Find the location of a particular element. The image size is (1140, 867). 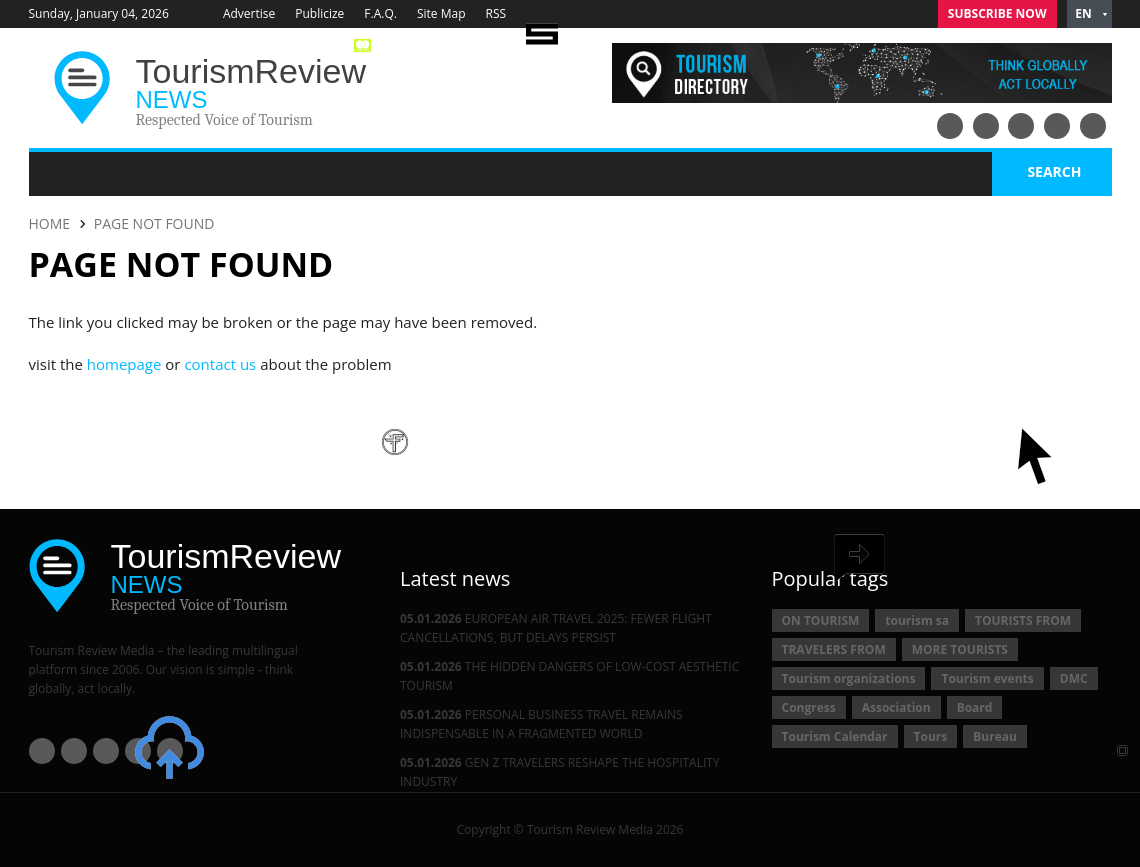

upload file to cloud storage is located at coordinates (169, 747).